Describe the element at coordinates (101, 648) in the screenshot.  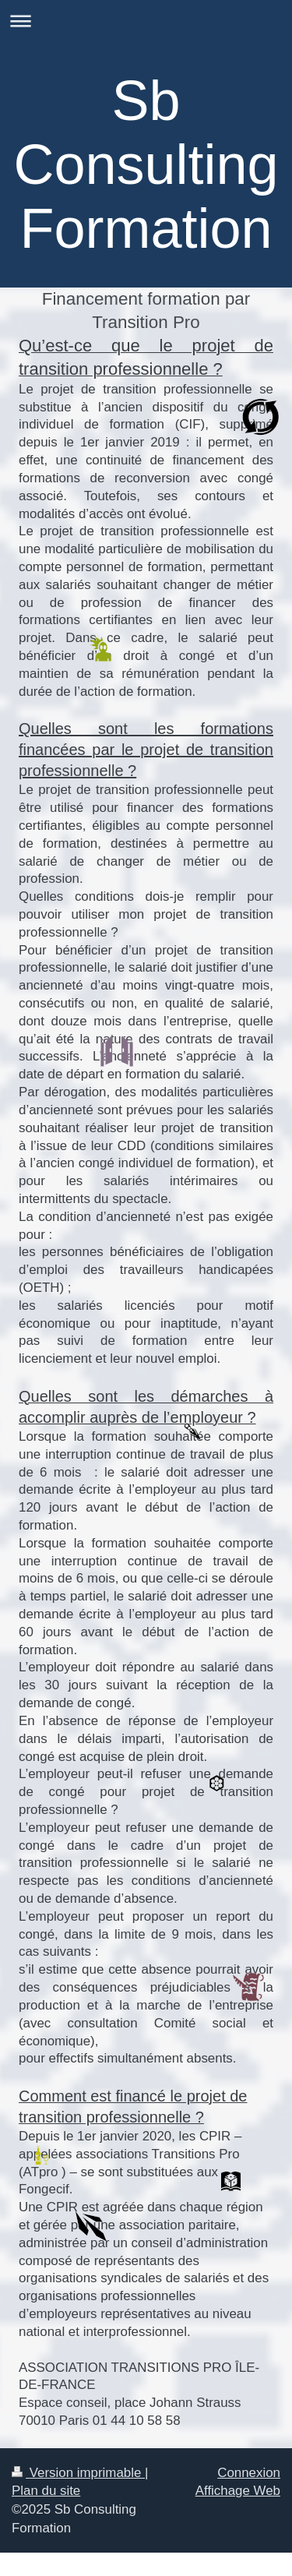
I see `indicates a surprised or shocked reaction` at that location.